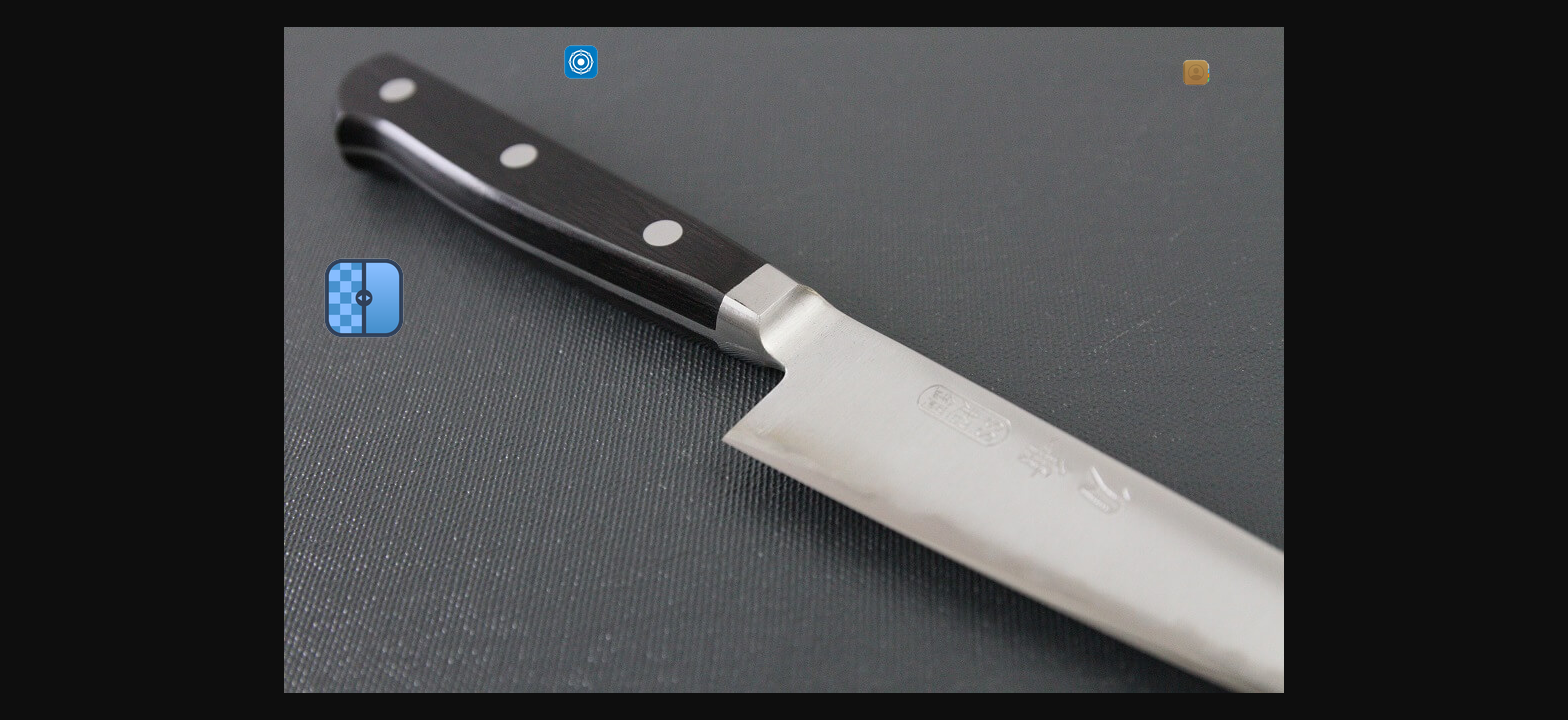 Image resolution: width=1568 pixels, height=720 pixels. What do you see at coordinates (581, 62) in the screenshot?
I see `open the Neon app` at bounding box center [581, 62].